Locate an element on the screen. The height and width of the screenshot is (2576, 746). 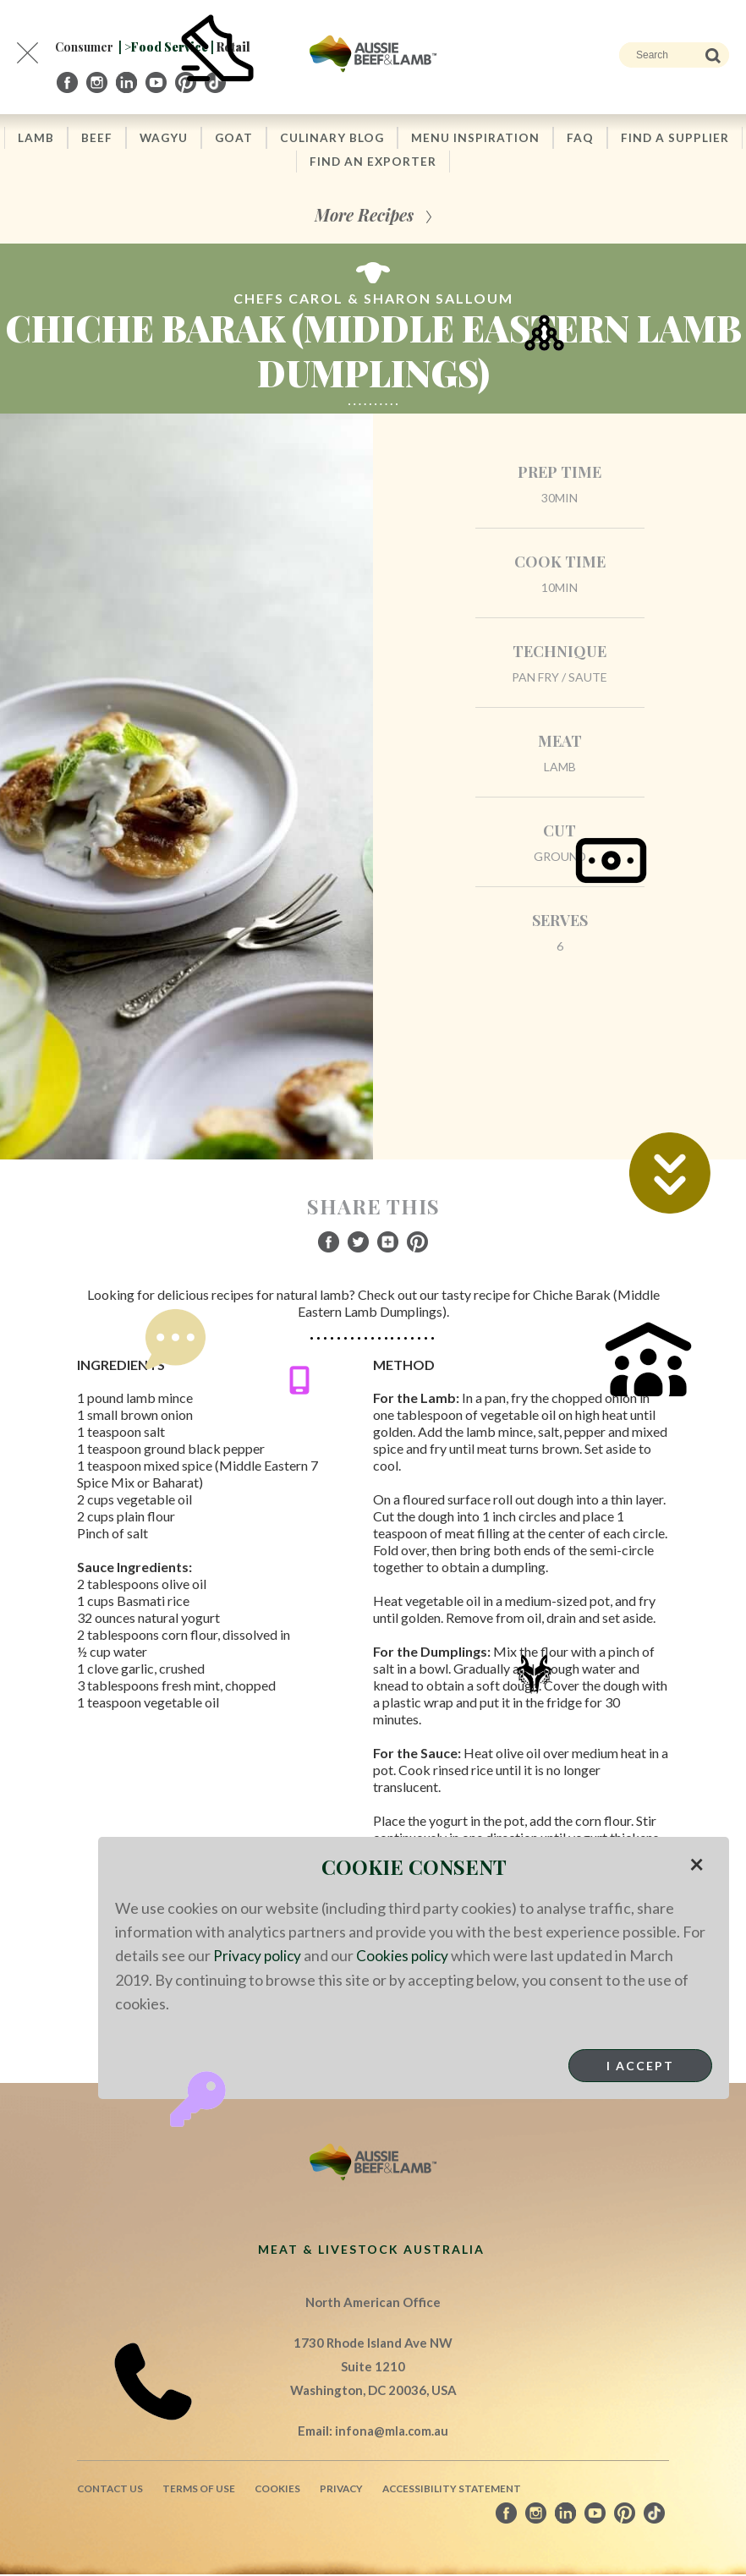
view organizational hierarchy is located at coordinates (544, 332).